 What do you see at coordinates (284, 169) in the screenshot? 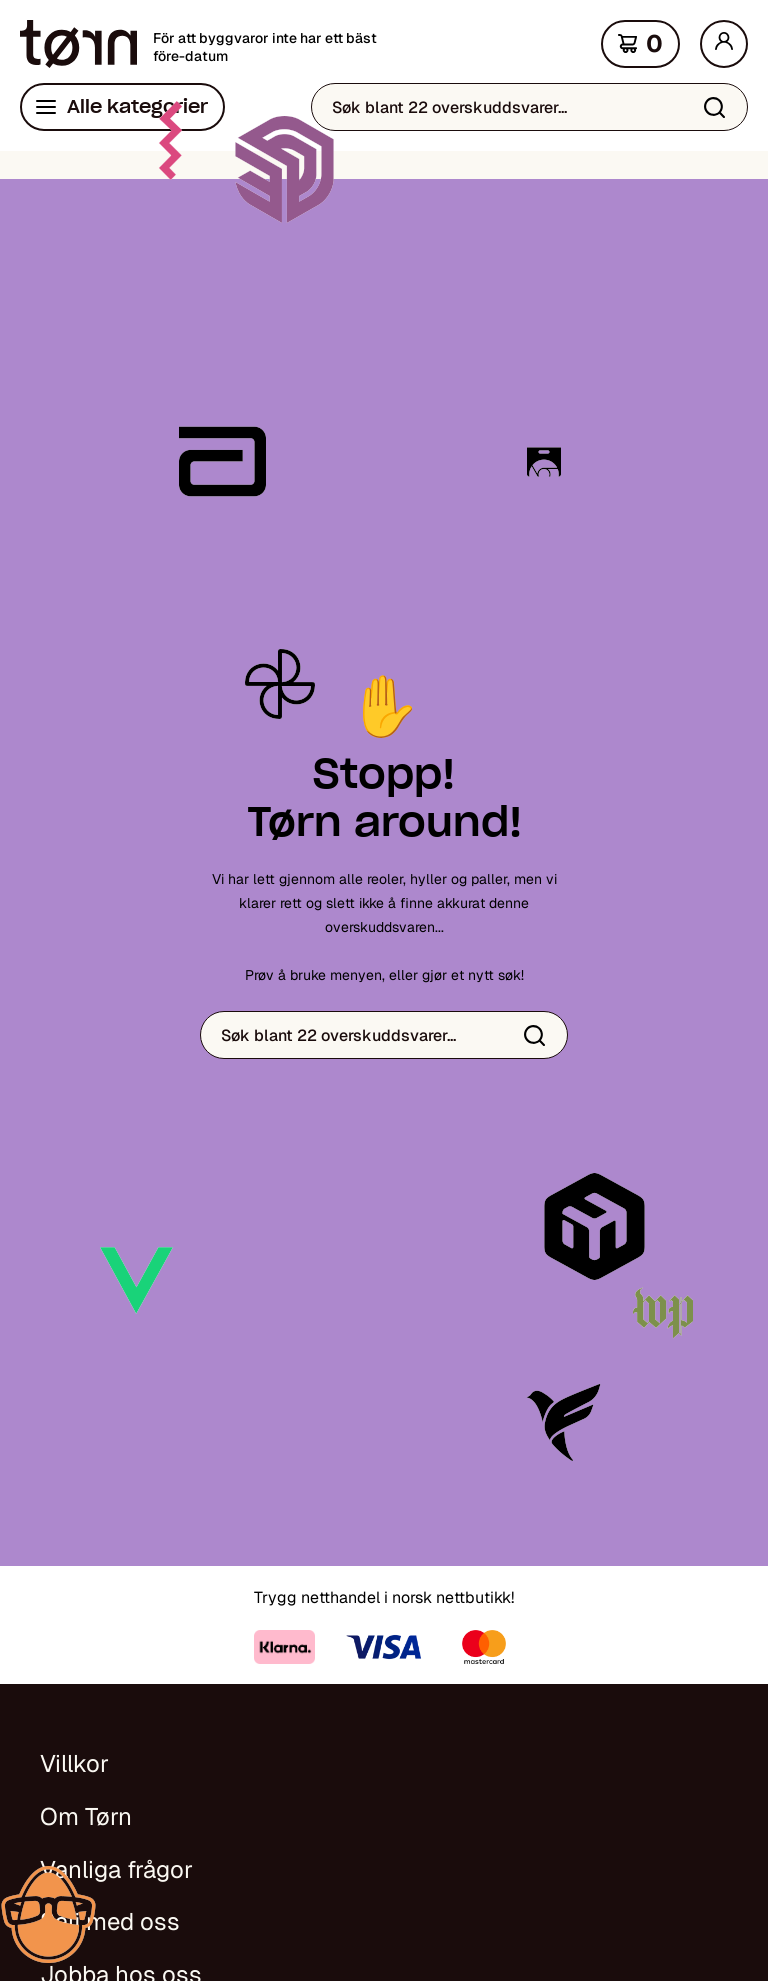
I see `open SketchUp 3D modeling application` at bounding box center [284, 169].